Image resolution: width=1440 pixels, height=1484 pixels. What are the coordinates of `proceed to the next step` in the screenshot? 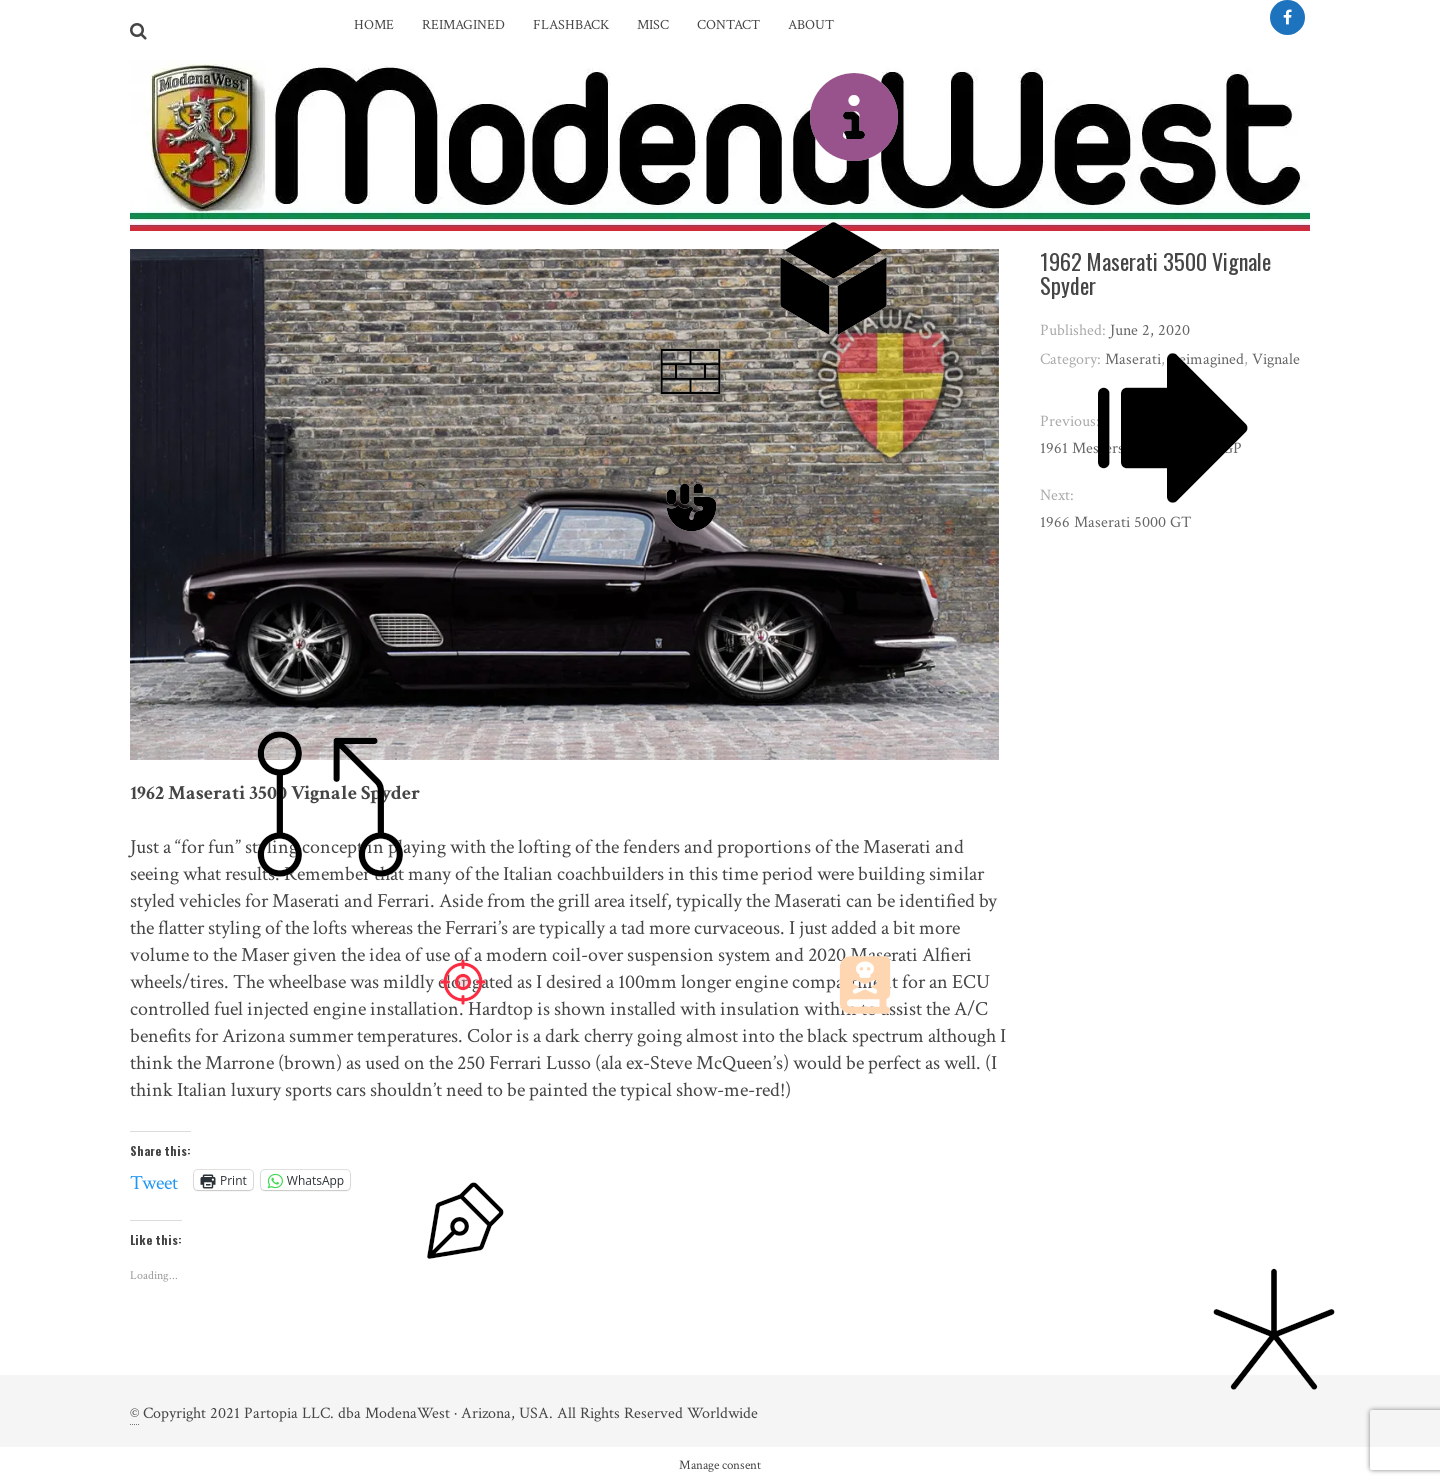 It's located at (1167, 428).